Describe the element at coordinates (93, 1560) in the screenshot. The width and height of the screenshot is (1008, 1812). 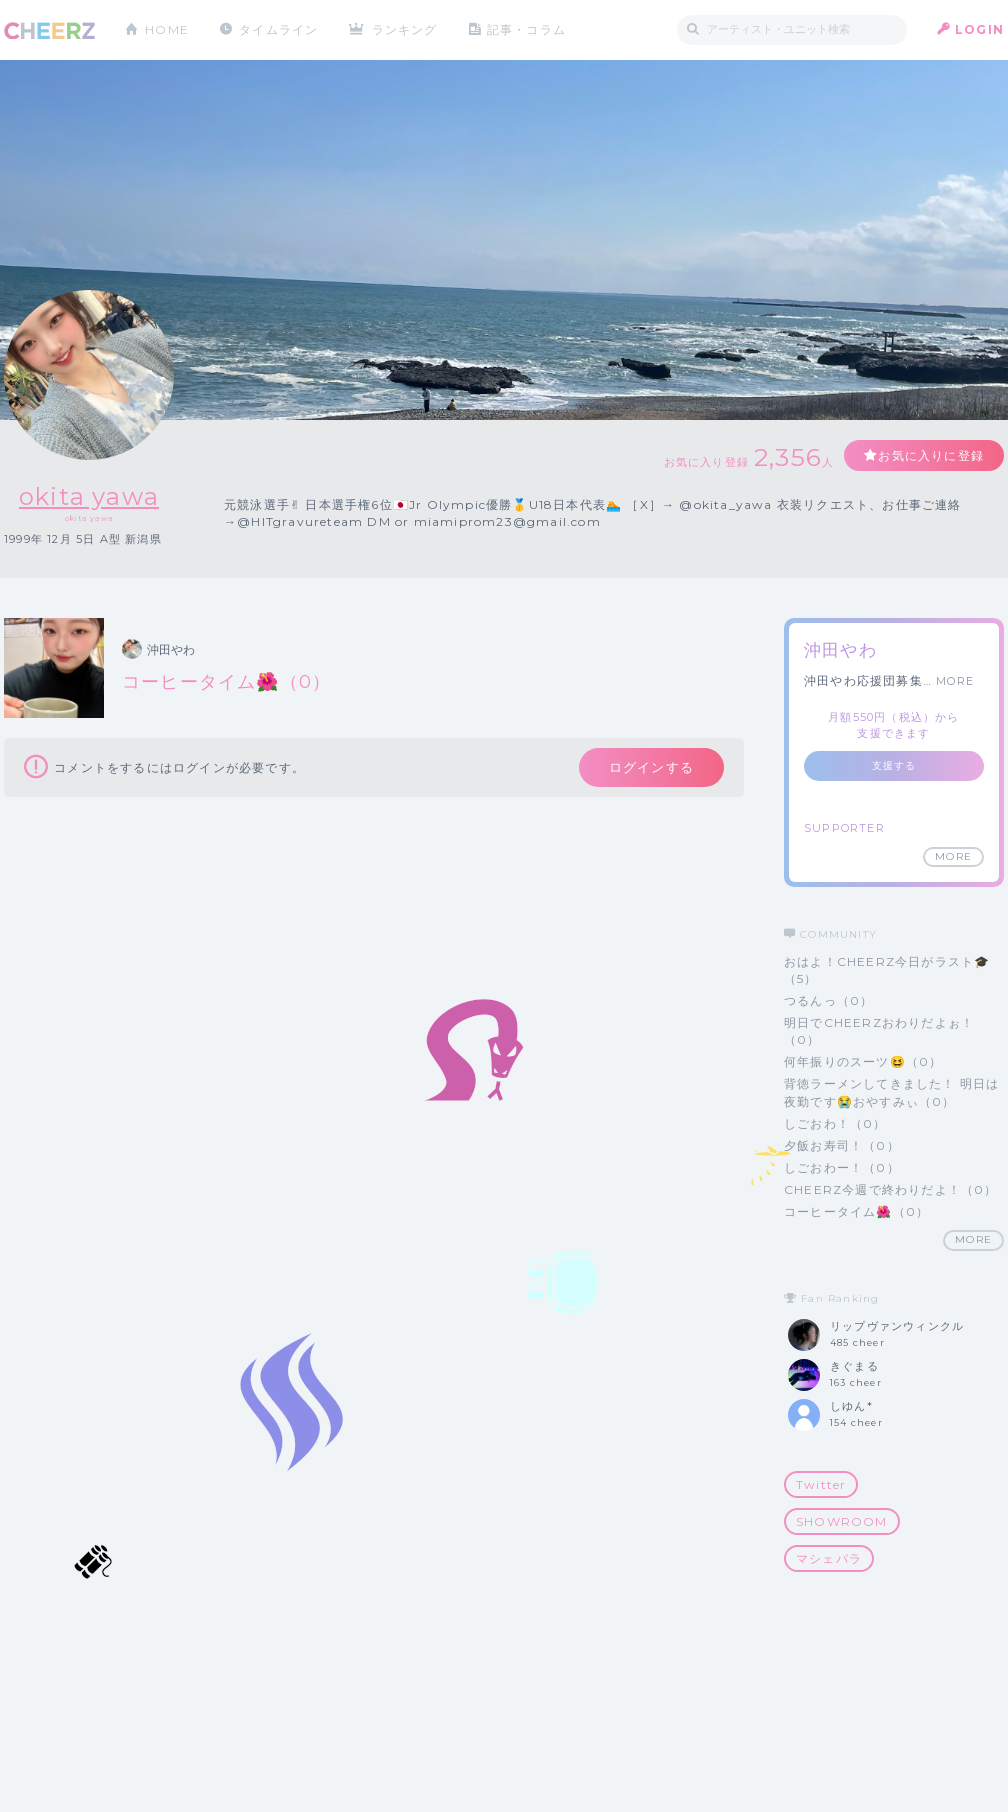
I see `explosive item or power-up in a game` at that location.